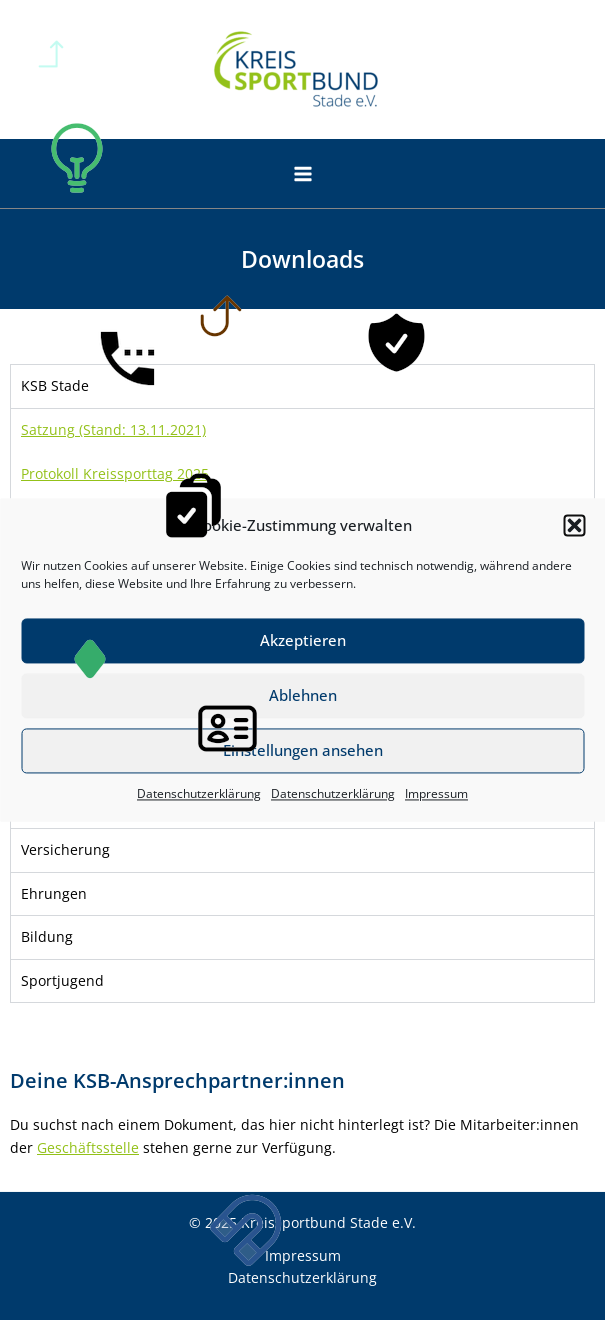 Image resolution: width=605 pixels, height=1320 pixels. I want to click on view your profile or identification details, so click(227, 728).